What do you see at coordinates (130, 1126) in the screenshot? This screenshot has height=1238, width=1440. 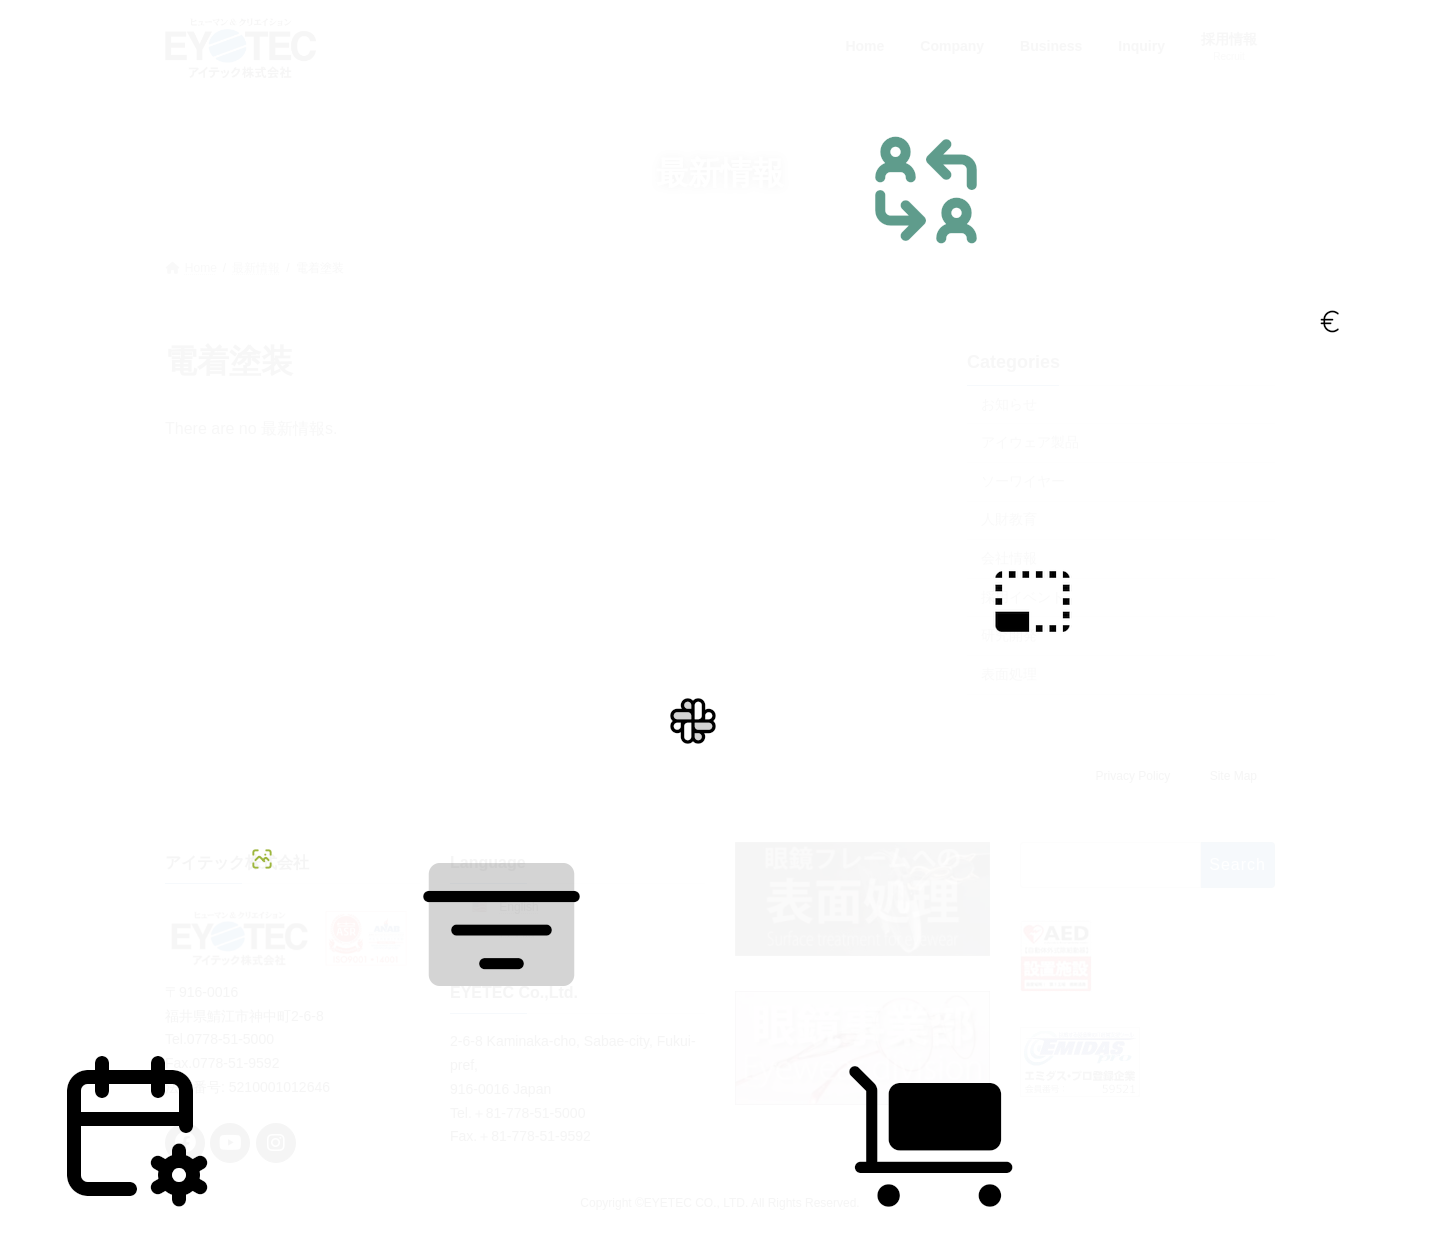 I see `access calendar settings` at bounding box center [130, 1126].